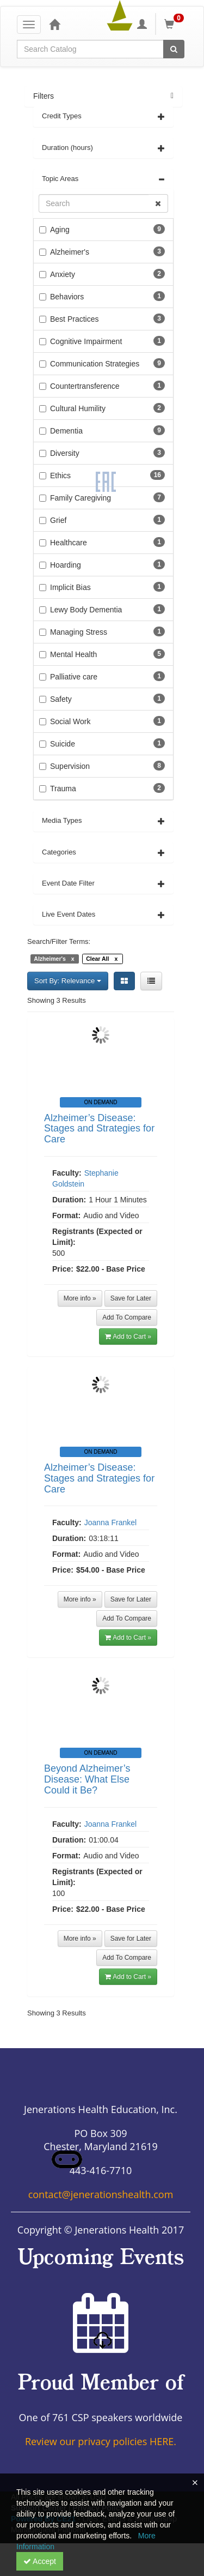 The width and height of the screenshot is (204, 2576). I want to click on EAC (Eurasian Conformity) certification mark, so click(106, 482).